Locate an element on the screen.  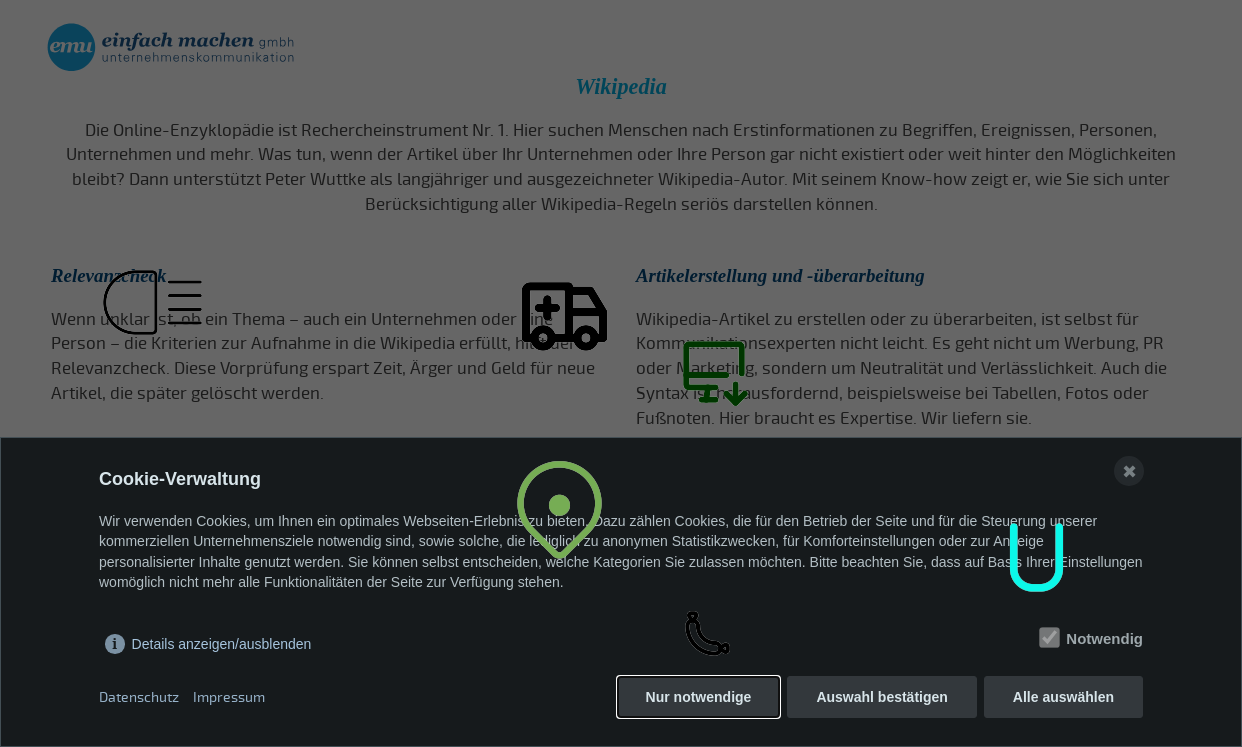
toggle vehicle headlights on/off is located at coordinates (152, 302).